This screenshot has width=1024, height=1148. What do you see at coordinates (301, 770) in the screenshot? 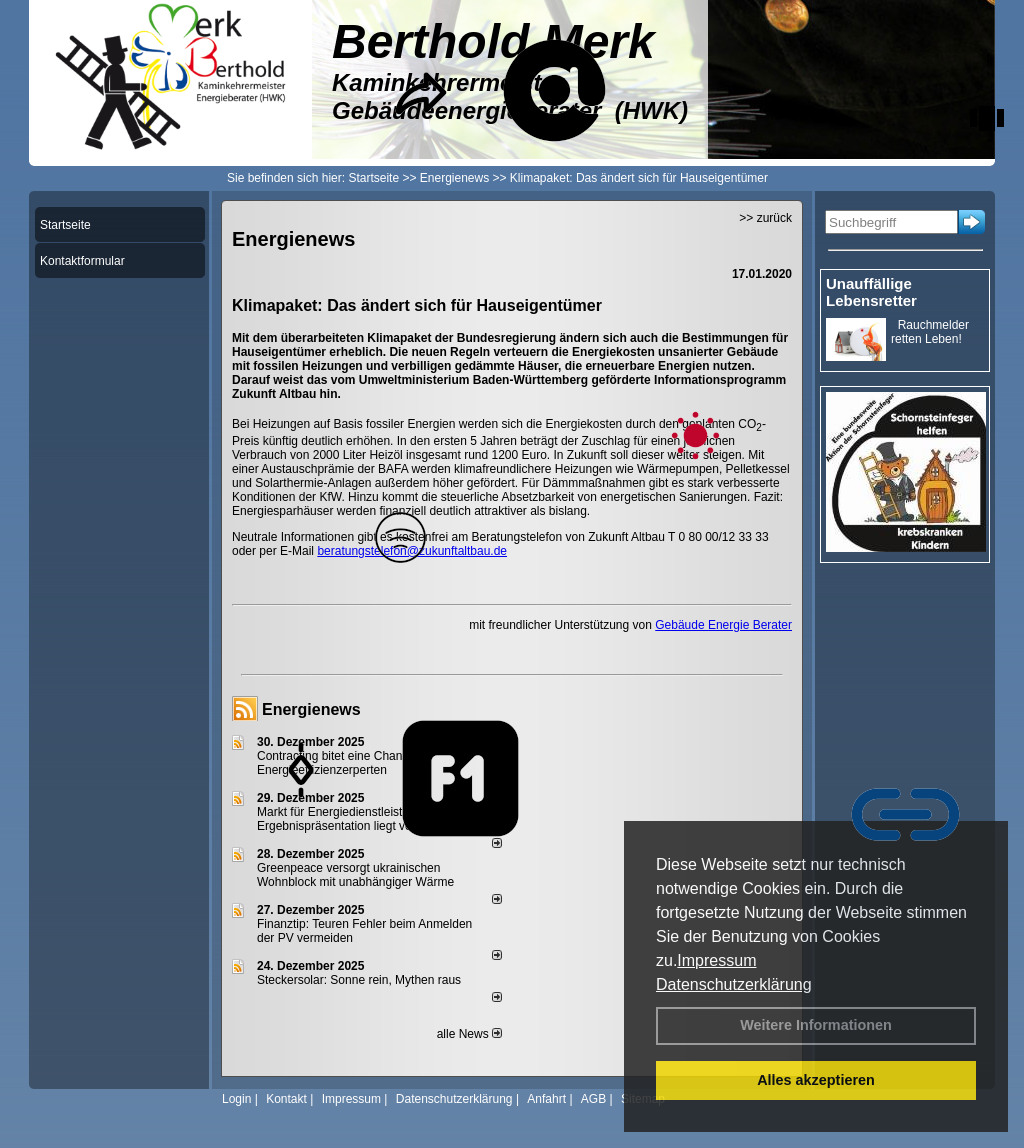
I see `align keyframes vertically in timeline` at bounding box center [301, 770].